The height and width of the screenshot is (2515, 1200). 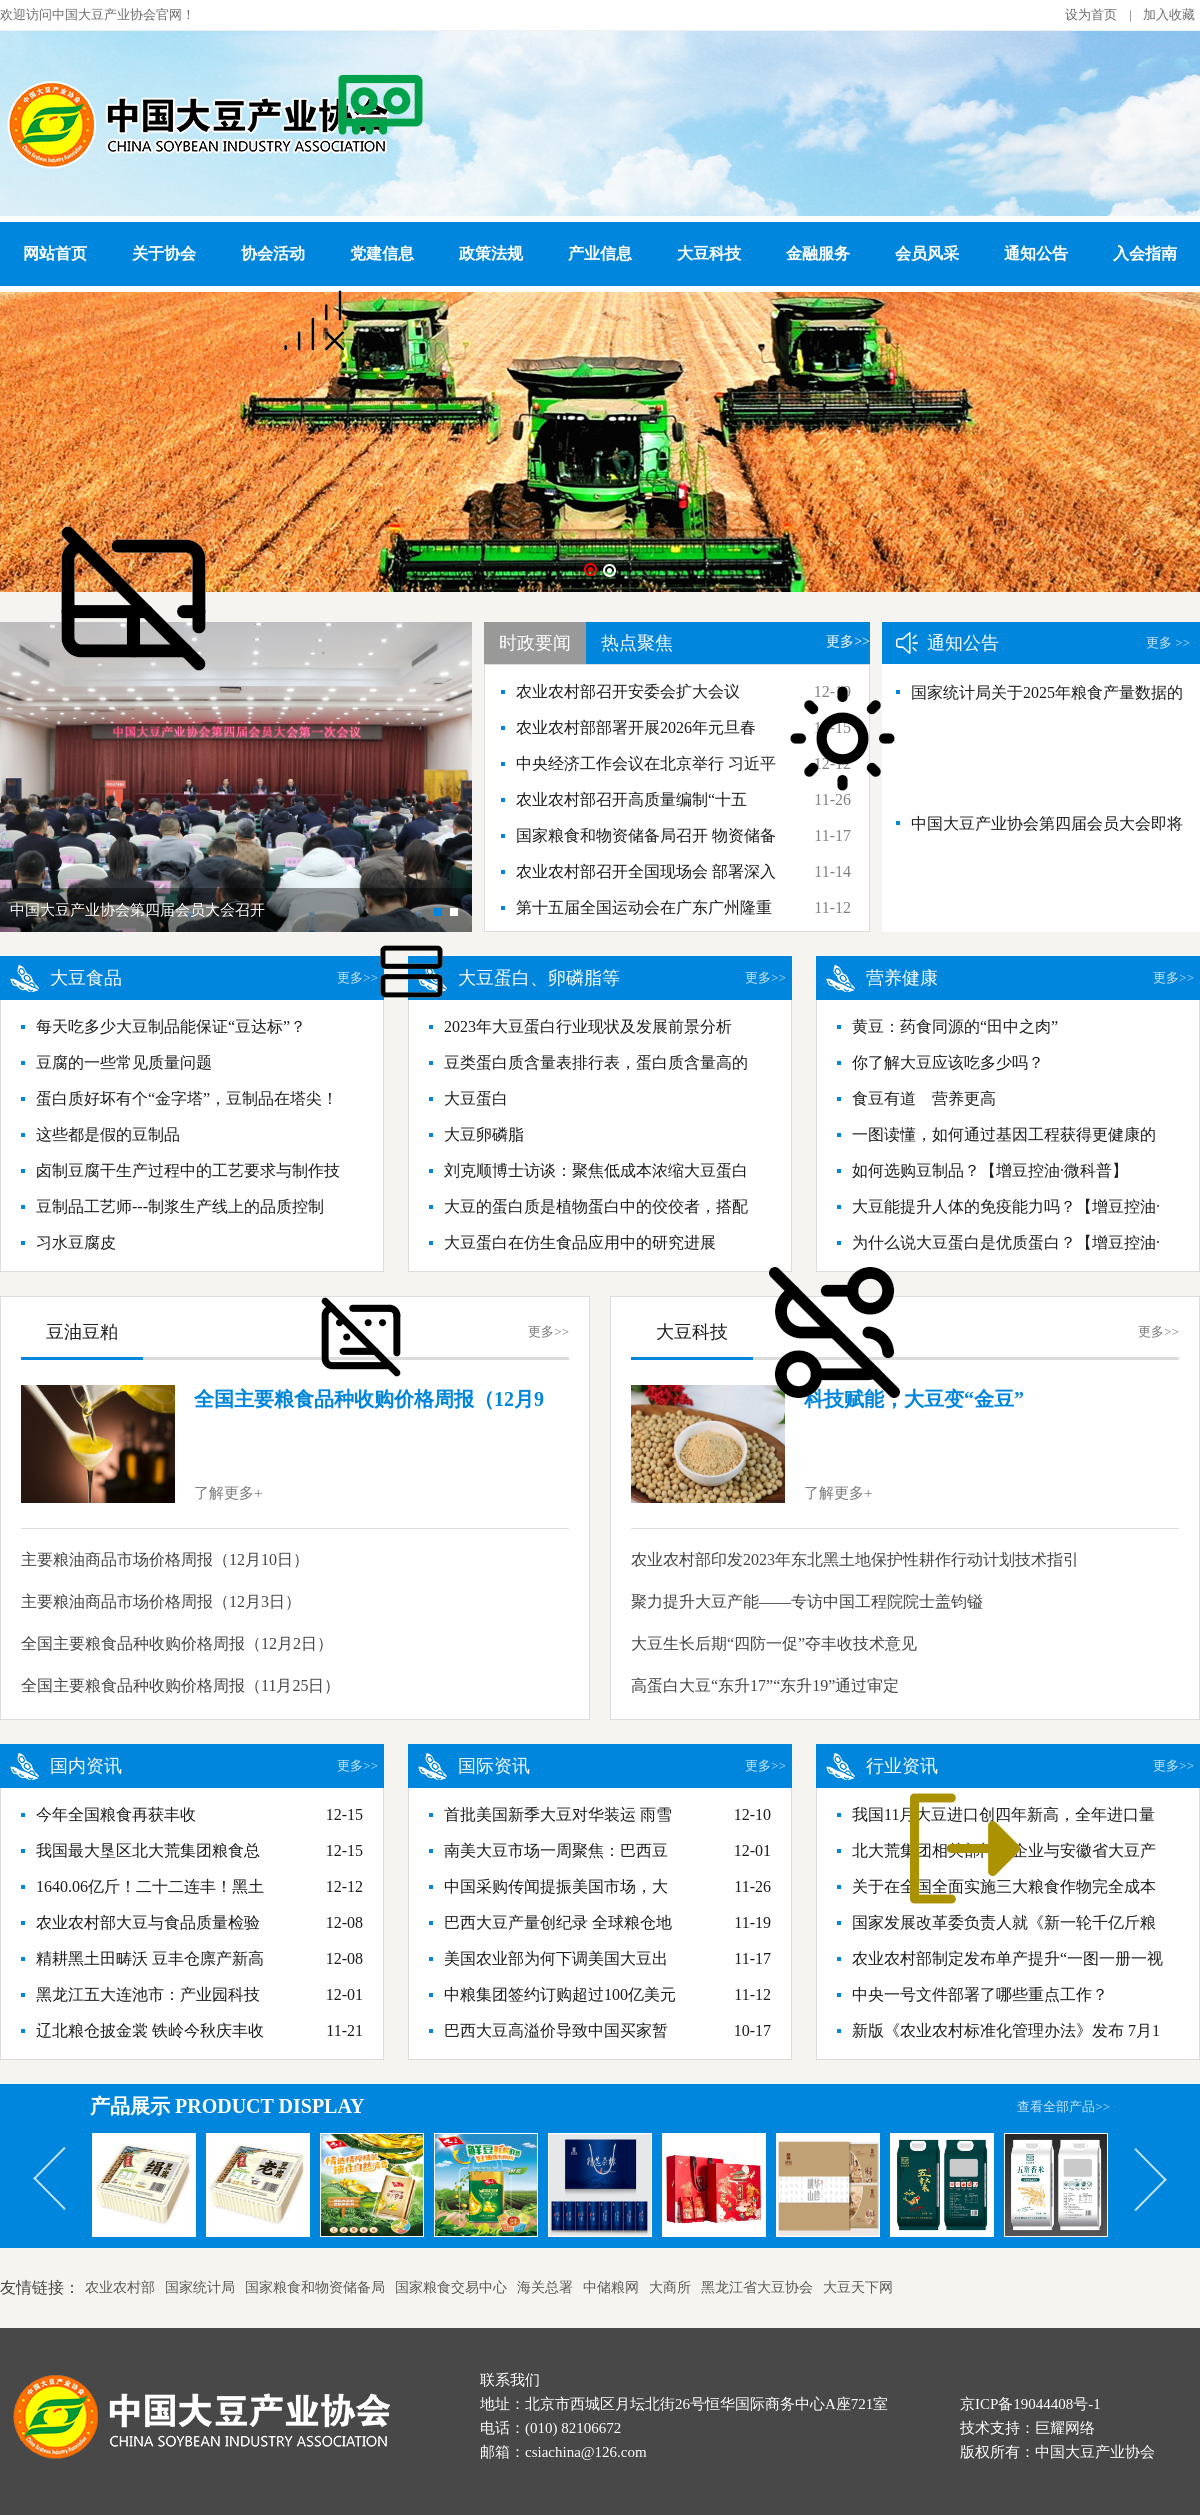 I want to click on no cellular signal available, so click(x=315, y=324).